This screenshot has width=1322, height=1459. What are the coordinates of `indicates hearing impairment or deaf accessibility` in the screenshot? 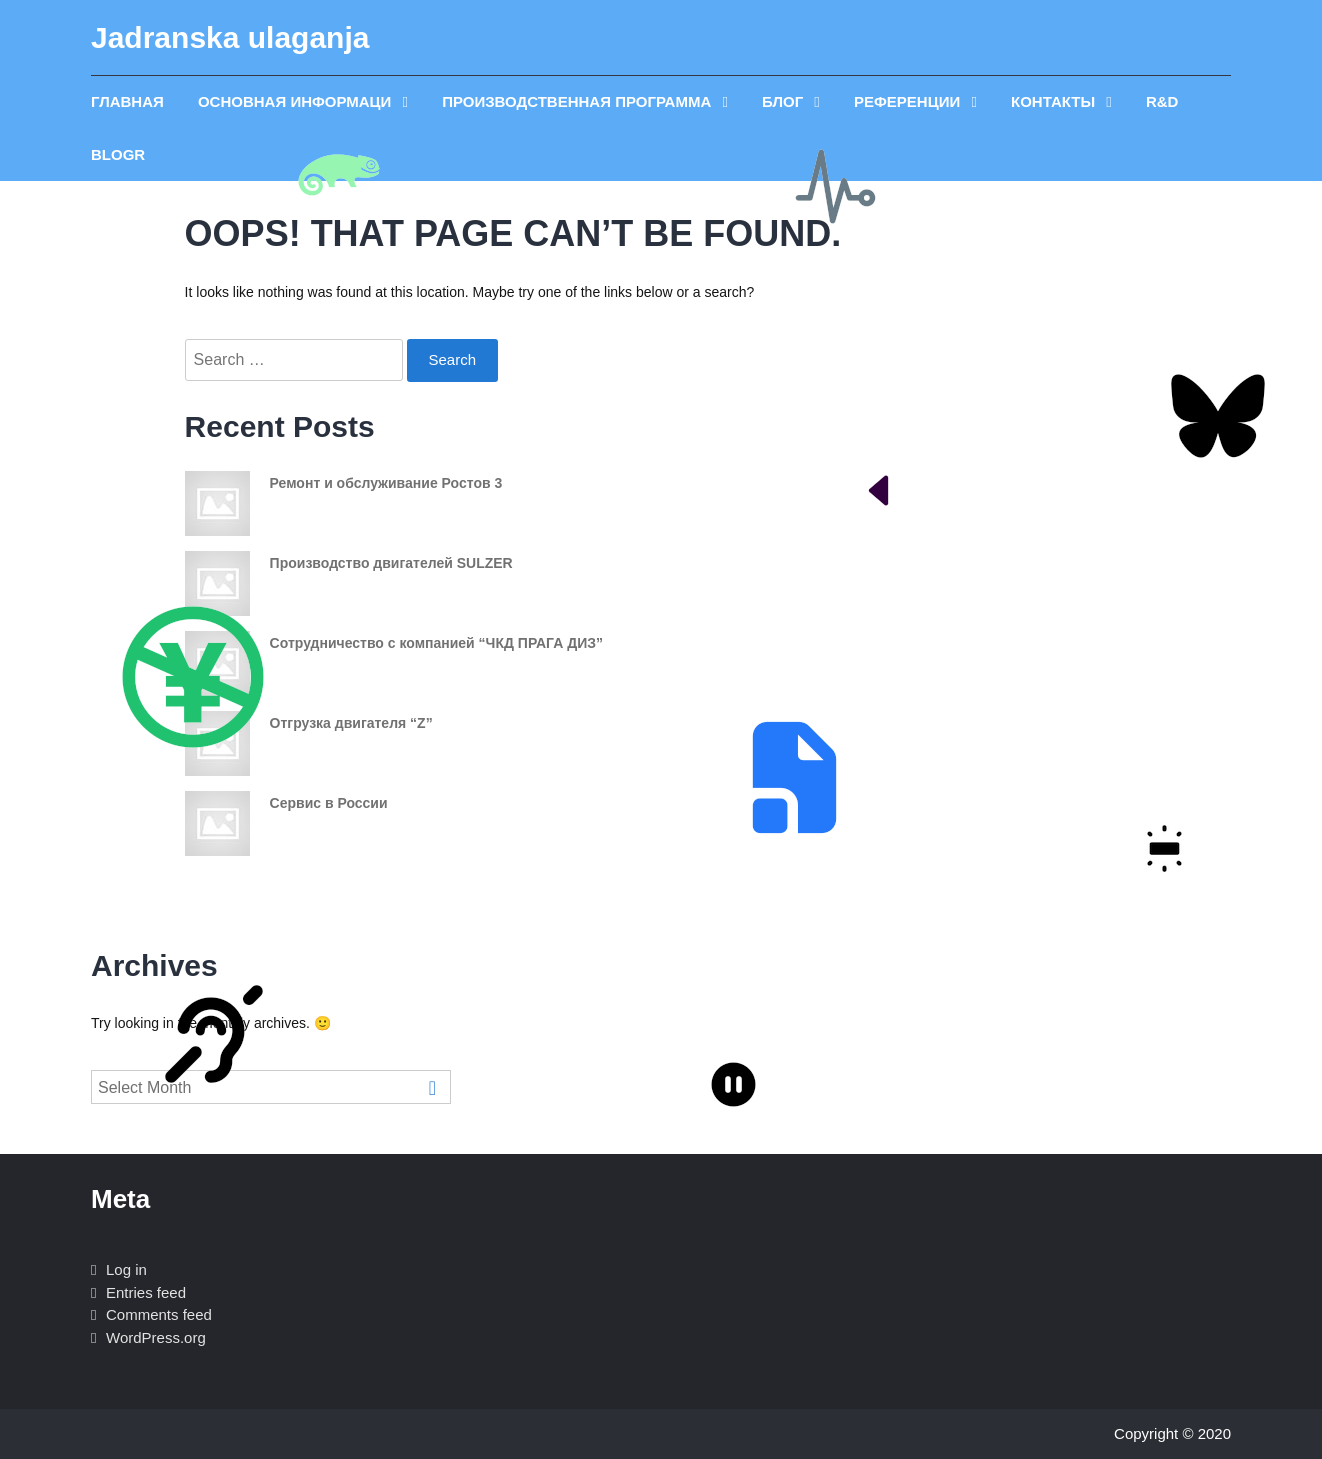 It's located at (214, 1034).